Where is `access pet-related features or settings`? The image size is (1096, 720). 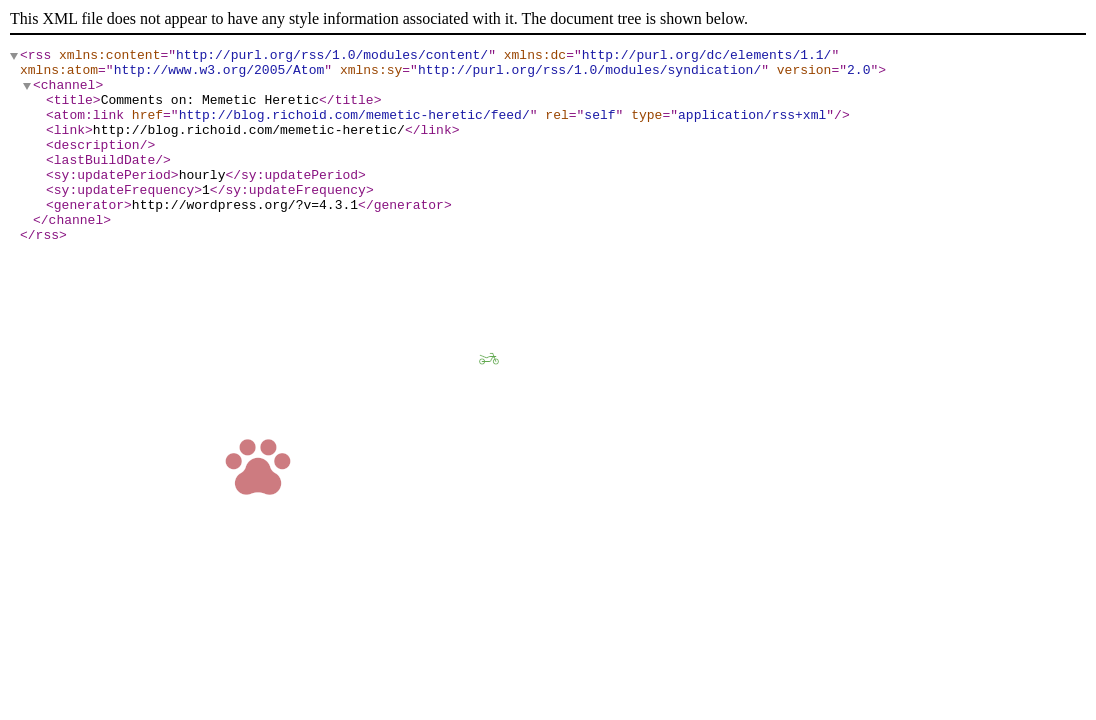 access pet-related features or settings is located at coordinates (258, 467).